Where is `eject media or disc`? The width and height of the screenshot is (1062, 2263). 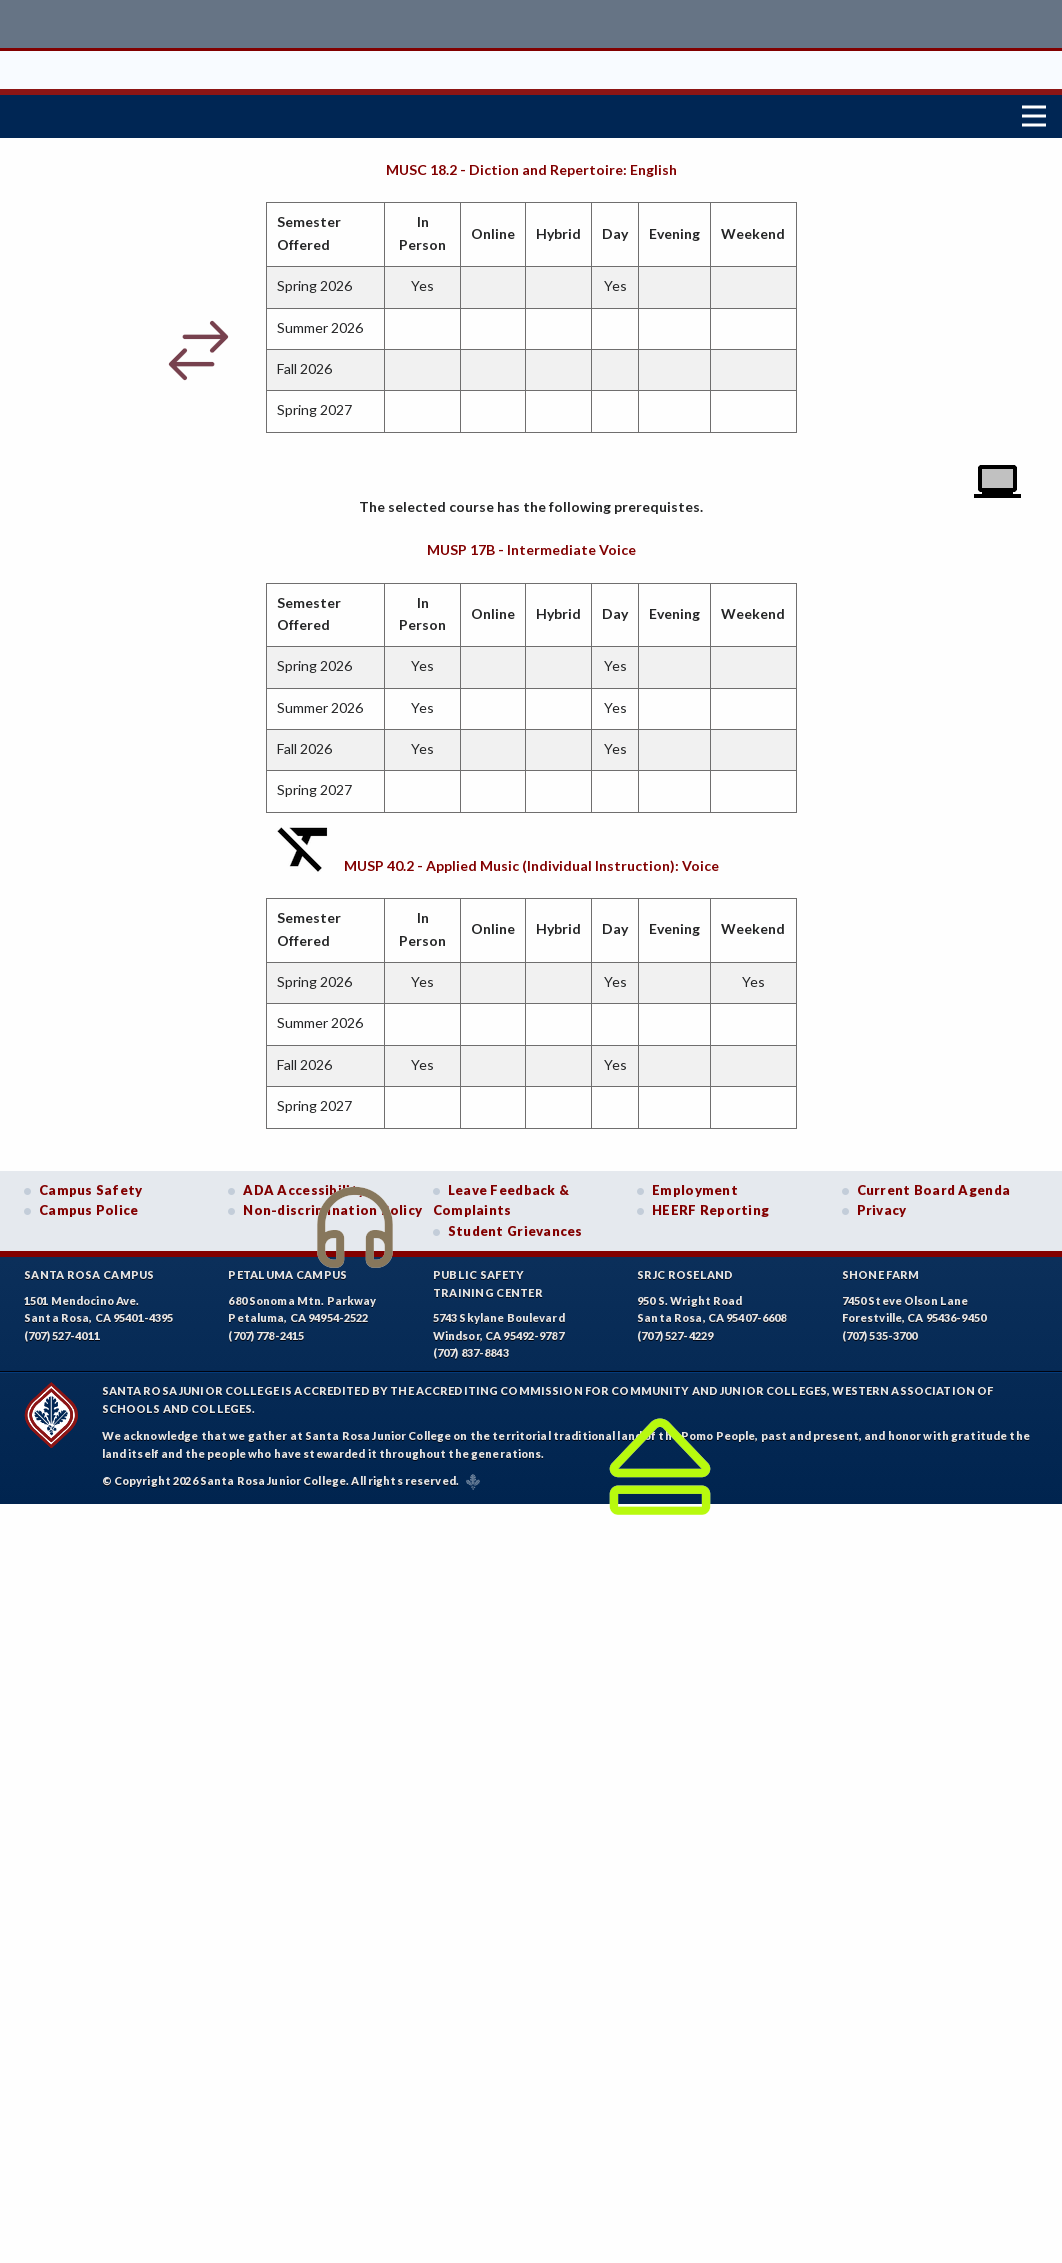 eject media or disc is located at coordinates (660, 1473).